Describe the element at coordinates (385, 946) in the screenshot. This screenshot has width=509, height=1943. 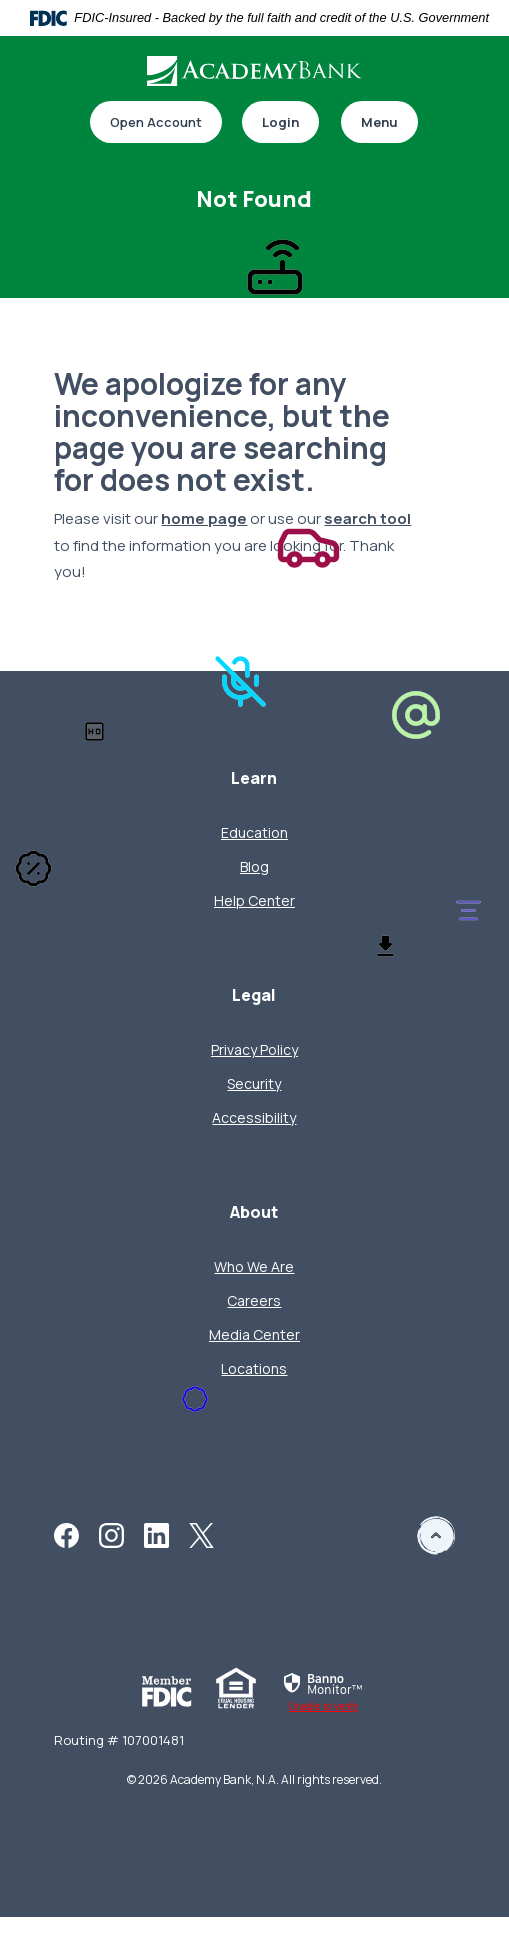
I see `download a file or content` at that location.